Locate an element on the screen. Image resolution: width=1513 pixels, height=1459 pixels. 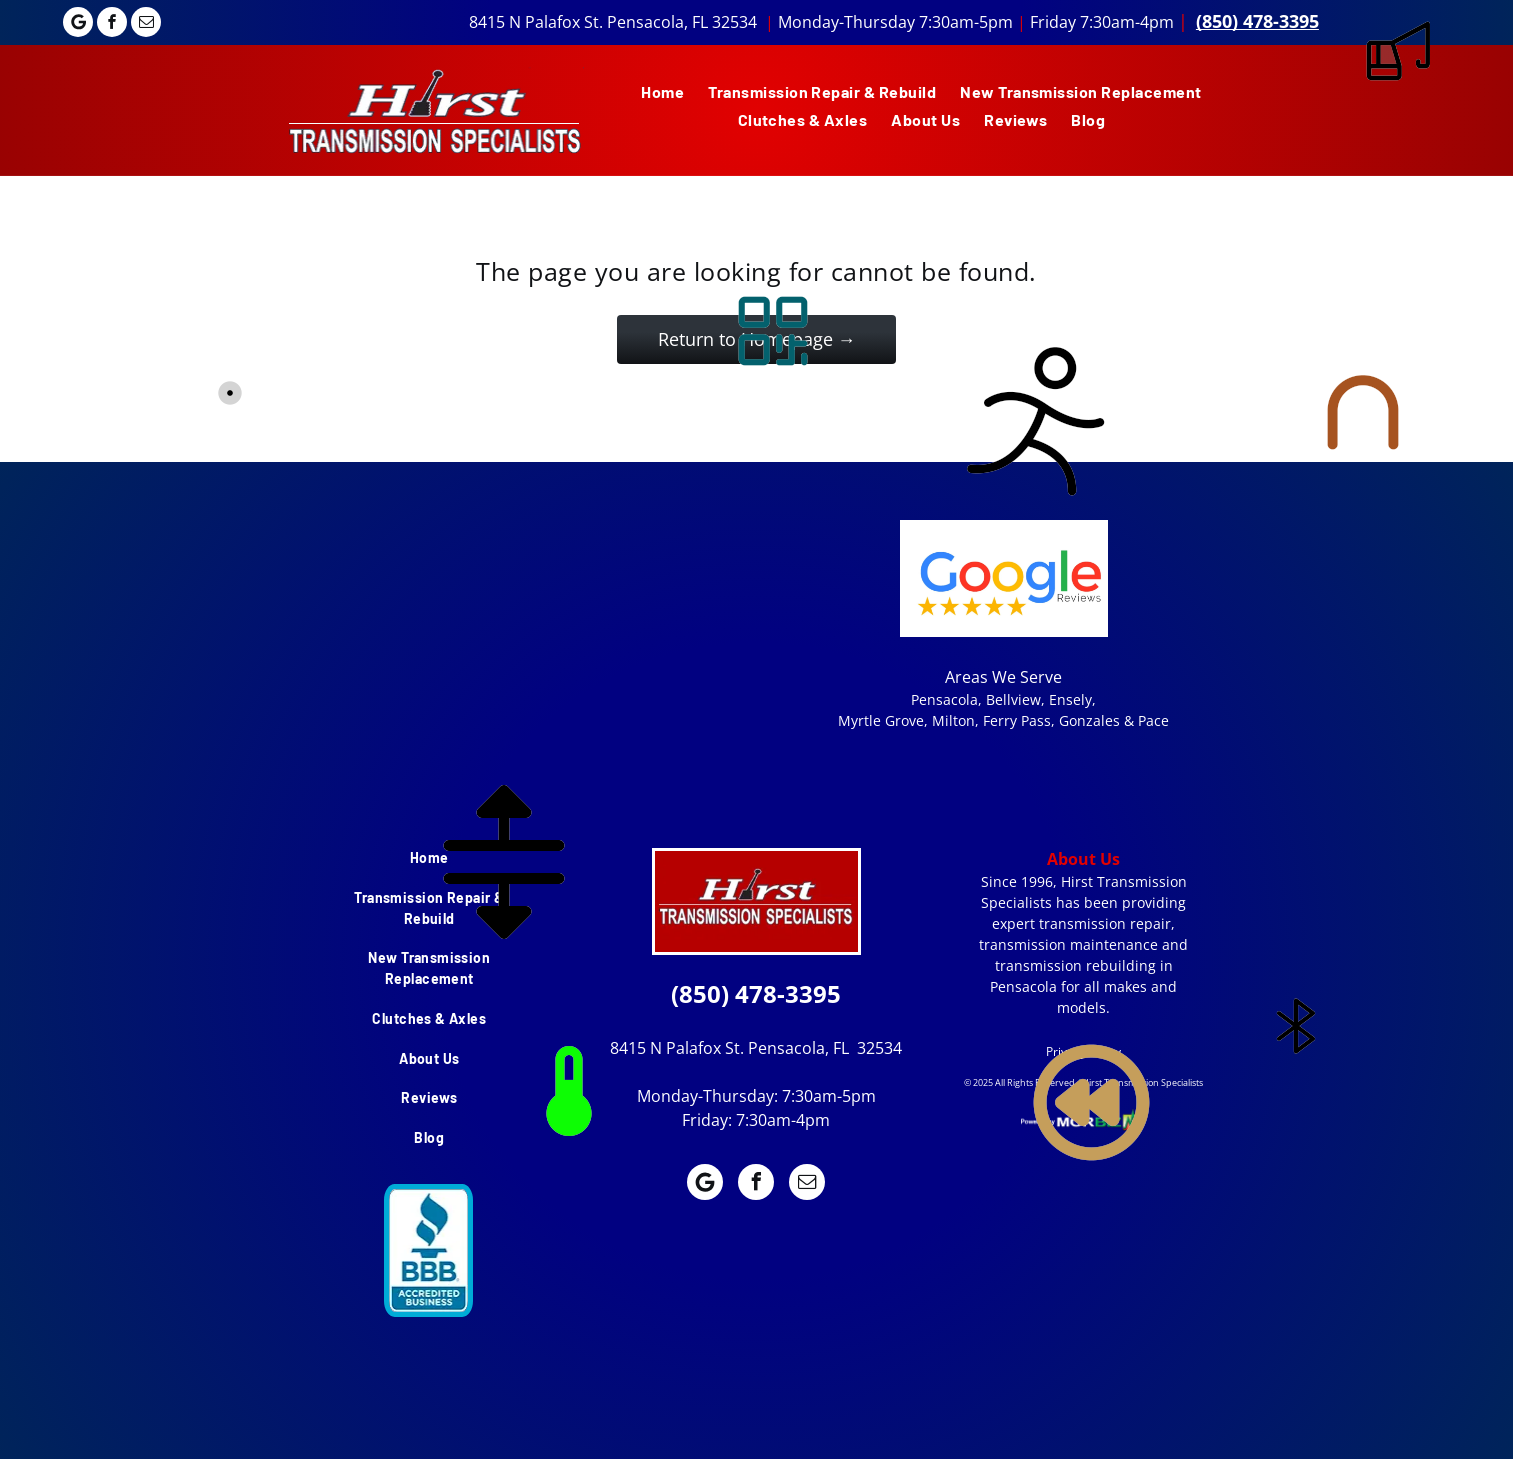
scan or display a QR code is located at coordinates (773, 331).